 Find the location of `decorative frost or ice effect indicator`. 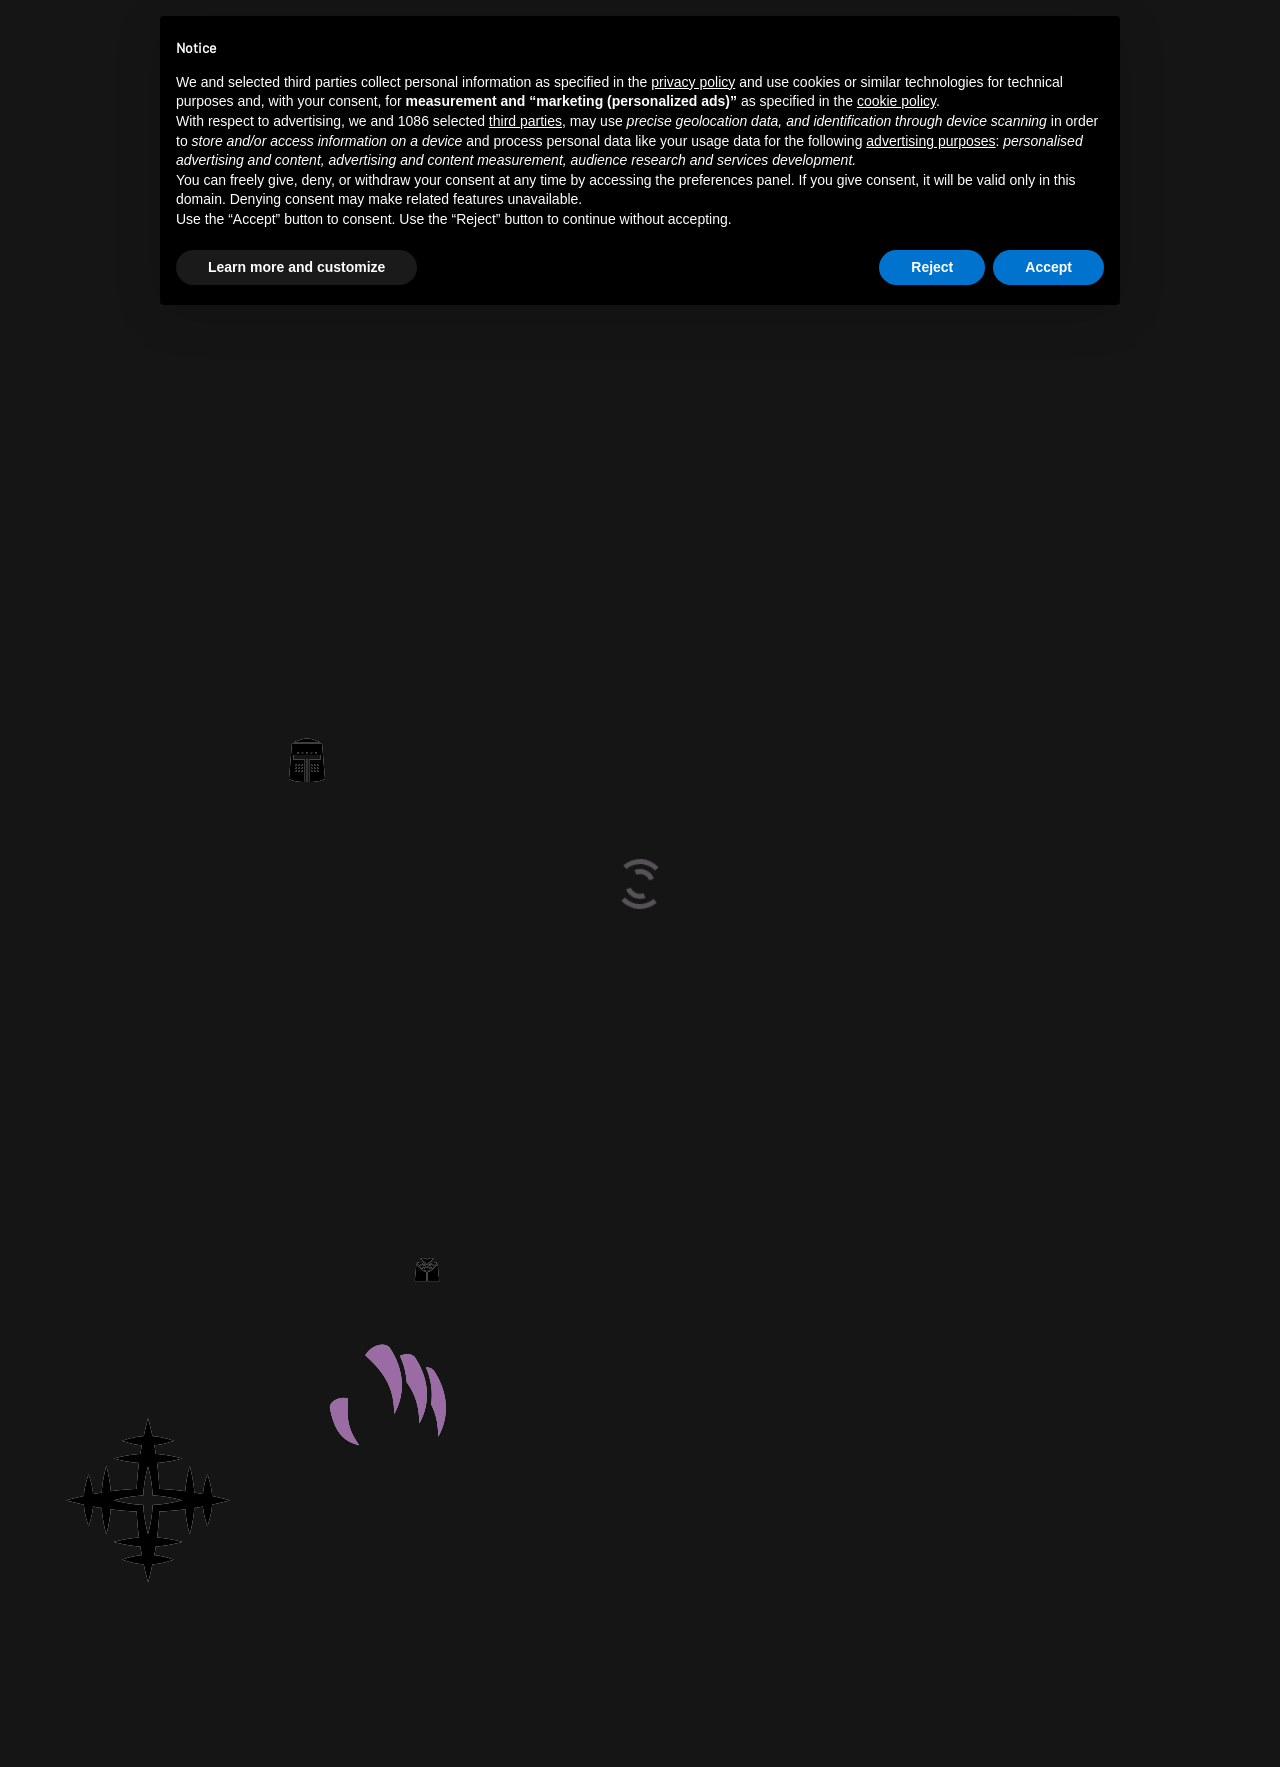

decorative frost or ice effect indicator is located at coordinates (146, 1499).